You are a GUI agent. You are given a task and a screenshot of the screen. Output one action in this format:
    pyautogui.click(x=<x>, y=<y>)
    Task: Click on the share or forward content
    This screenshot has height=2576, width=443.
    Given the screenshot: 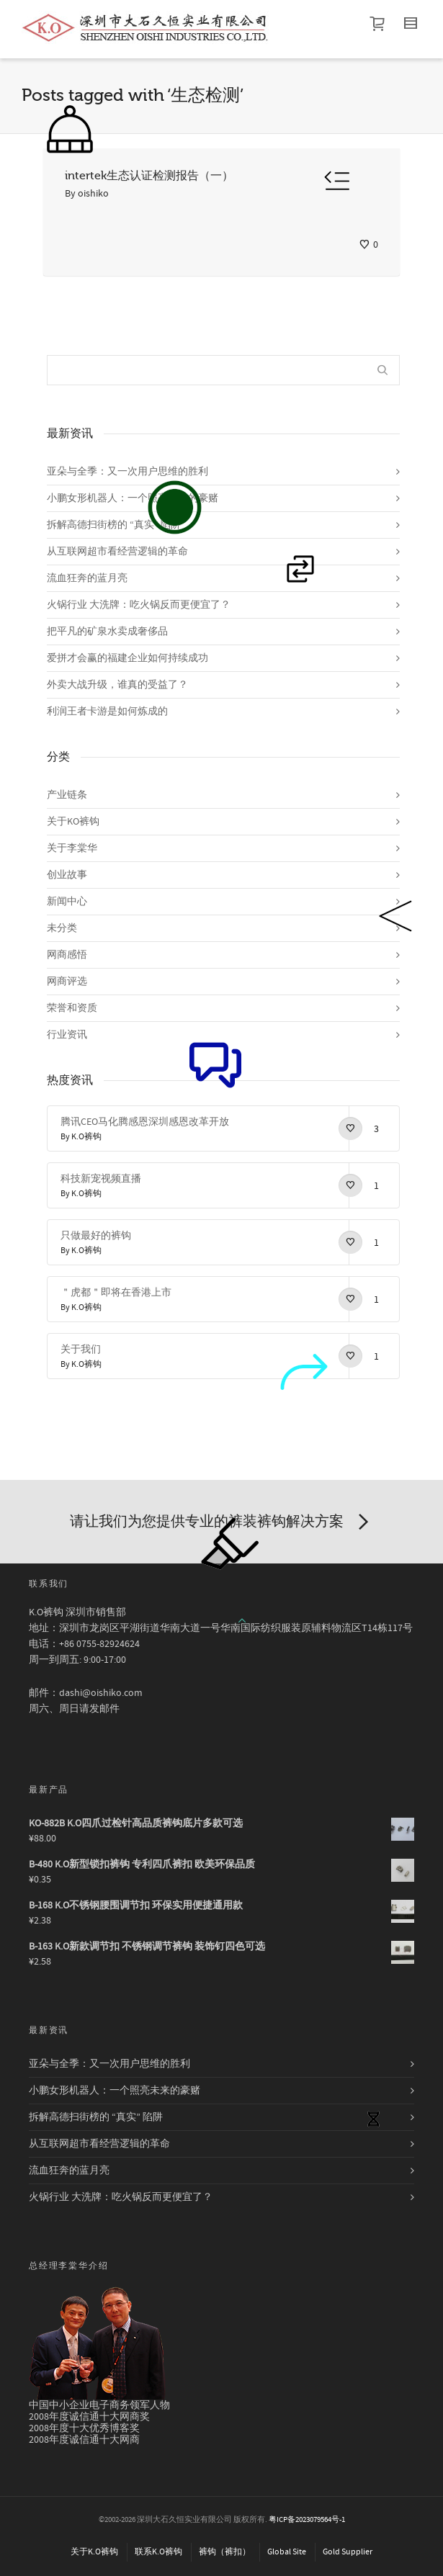 What is the action you would take?
    pyautogui.click(x=304, y=1372)
    